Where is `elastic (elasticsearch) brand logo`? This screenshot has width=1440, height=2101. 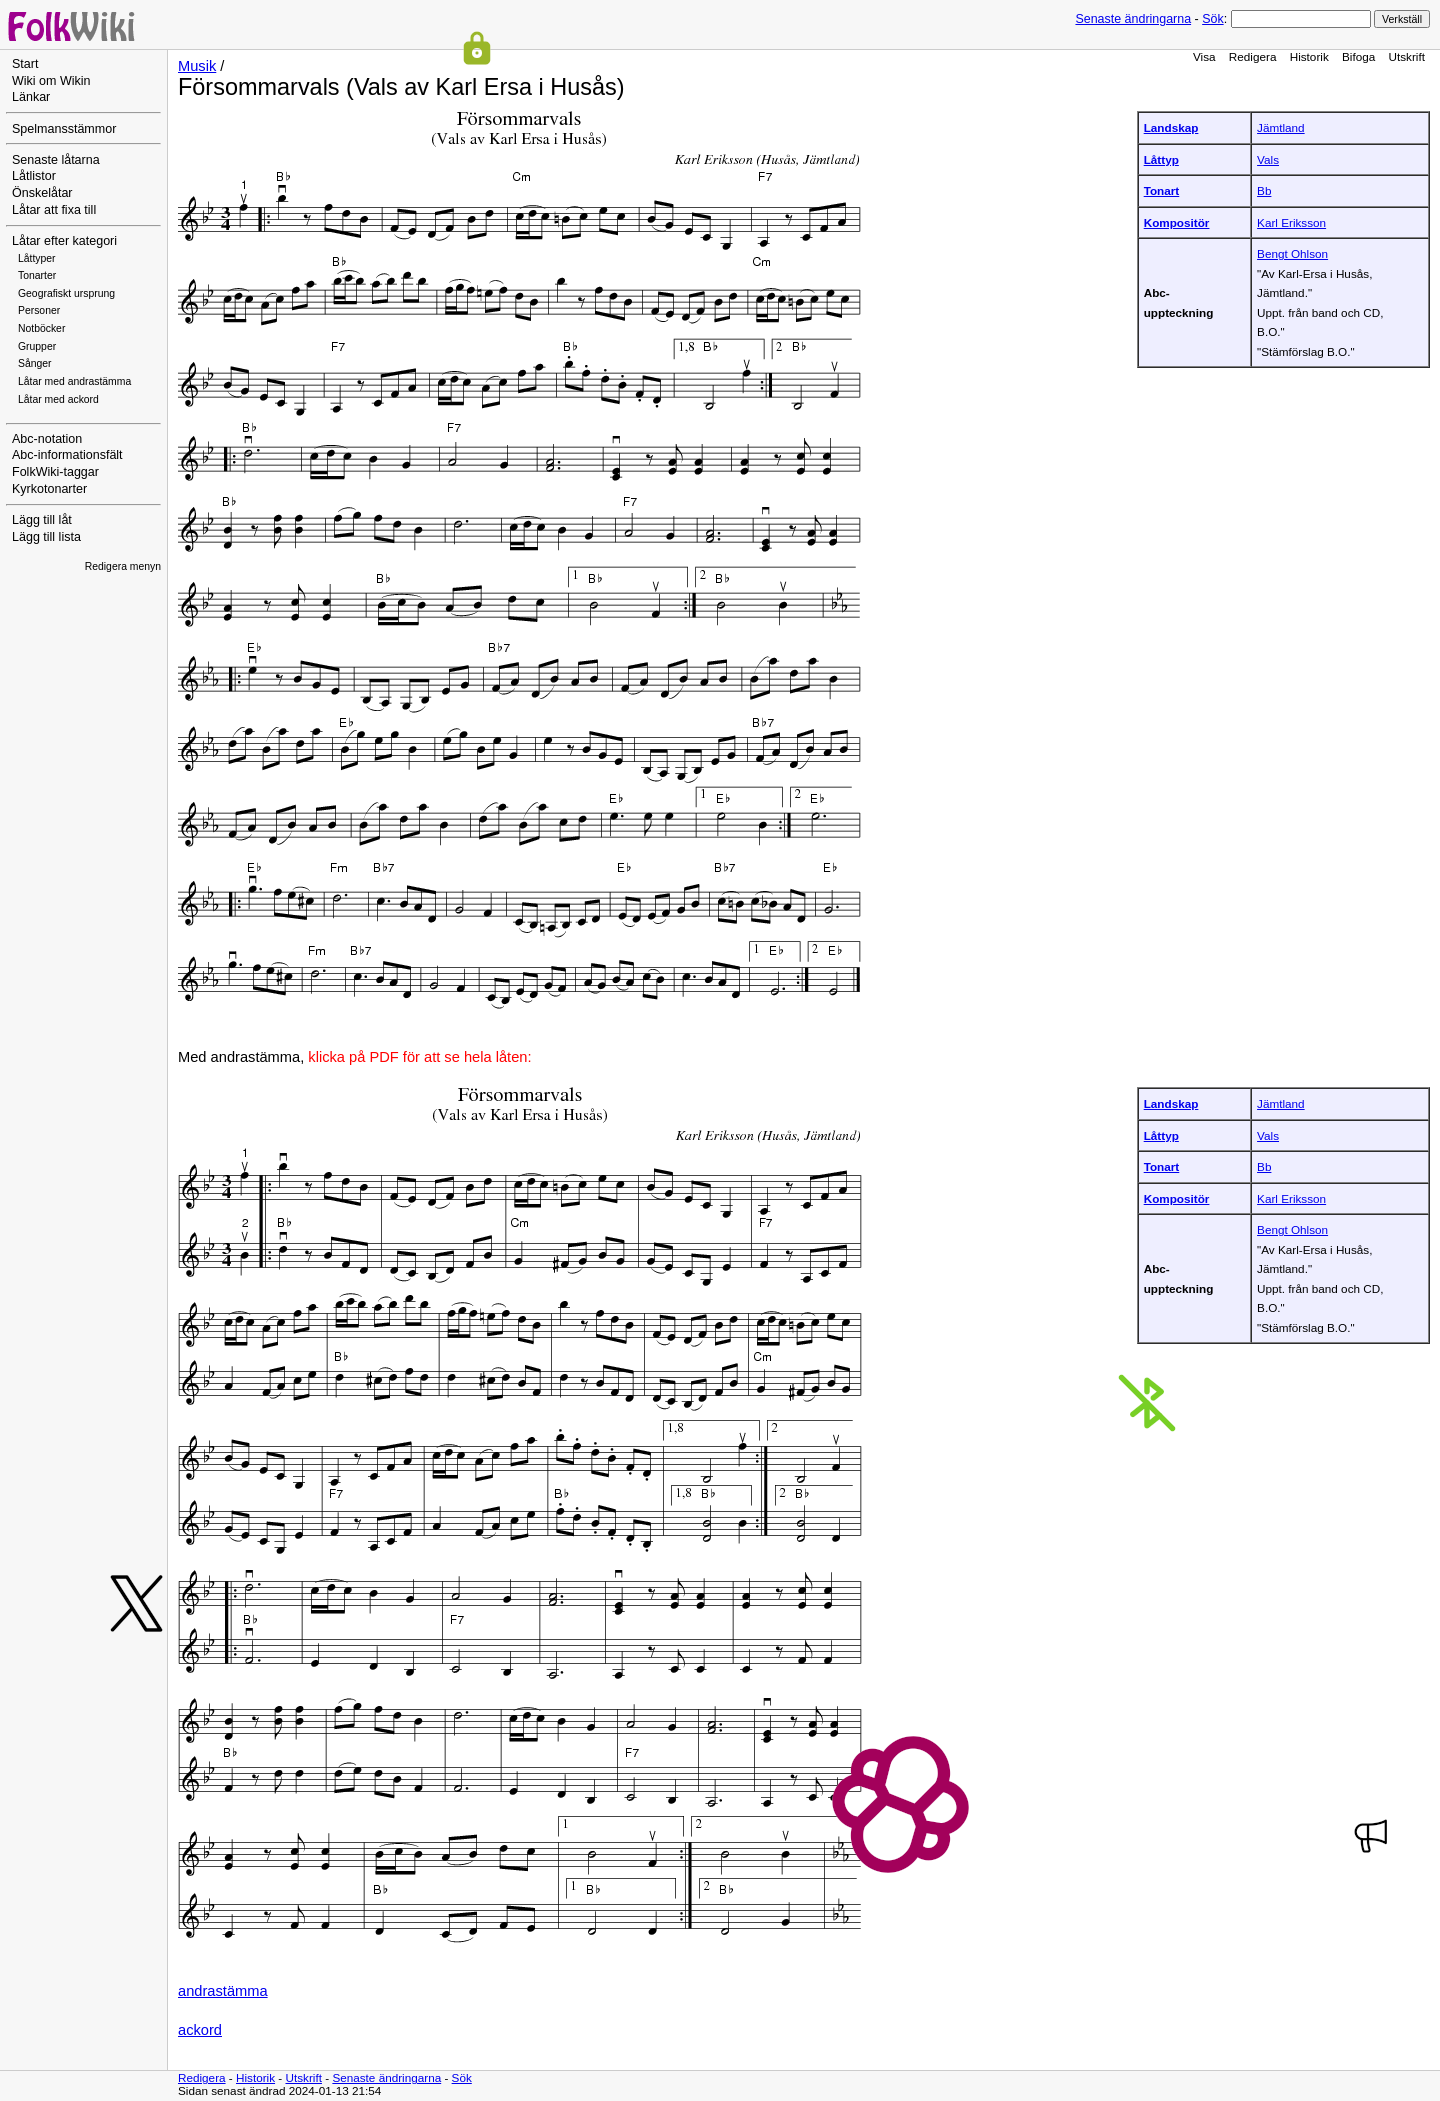
elastic (elasticsearch) brand logo is located at coordinates (900, 1804).